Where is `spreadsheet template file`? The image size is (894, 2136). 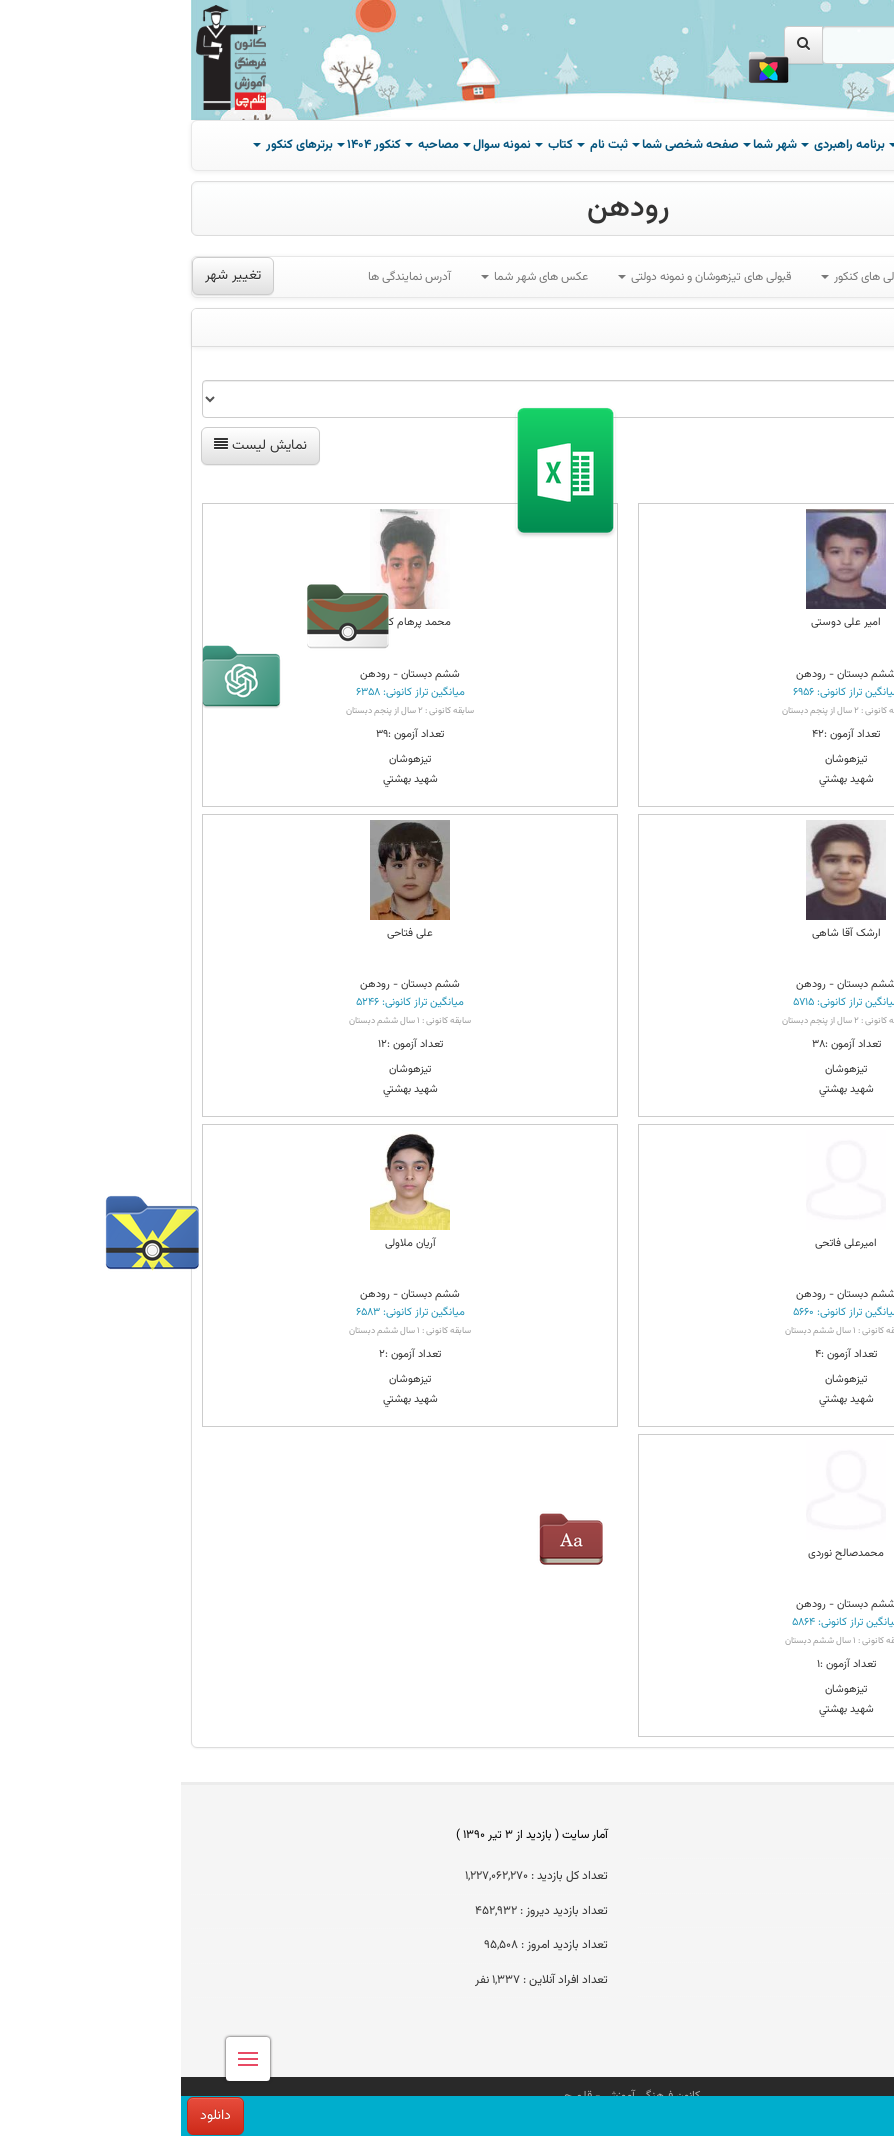 spreadsheet template file is located at coordinates (565, 472).